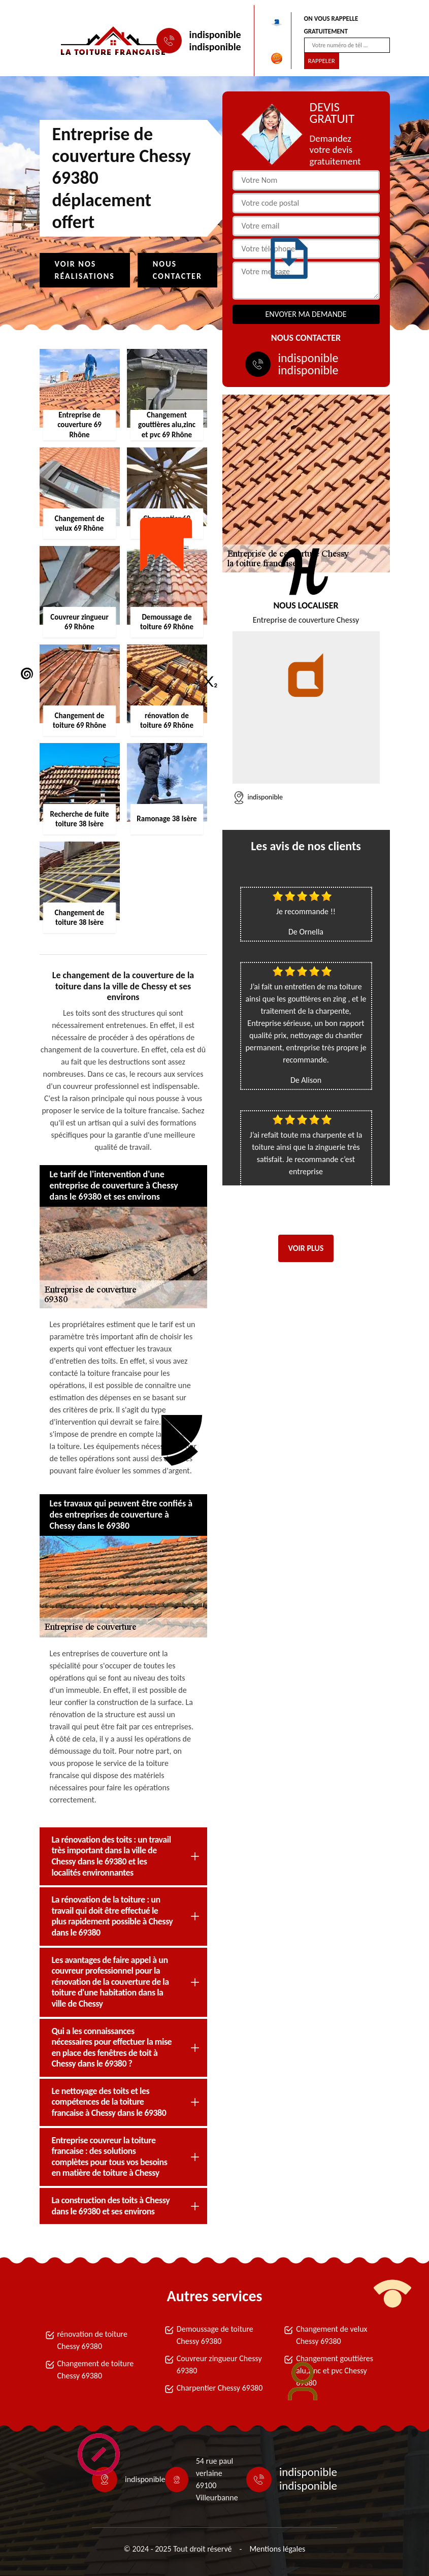  I want to click on visit the Humble Bundle website or store, so click(304, 571).